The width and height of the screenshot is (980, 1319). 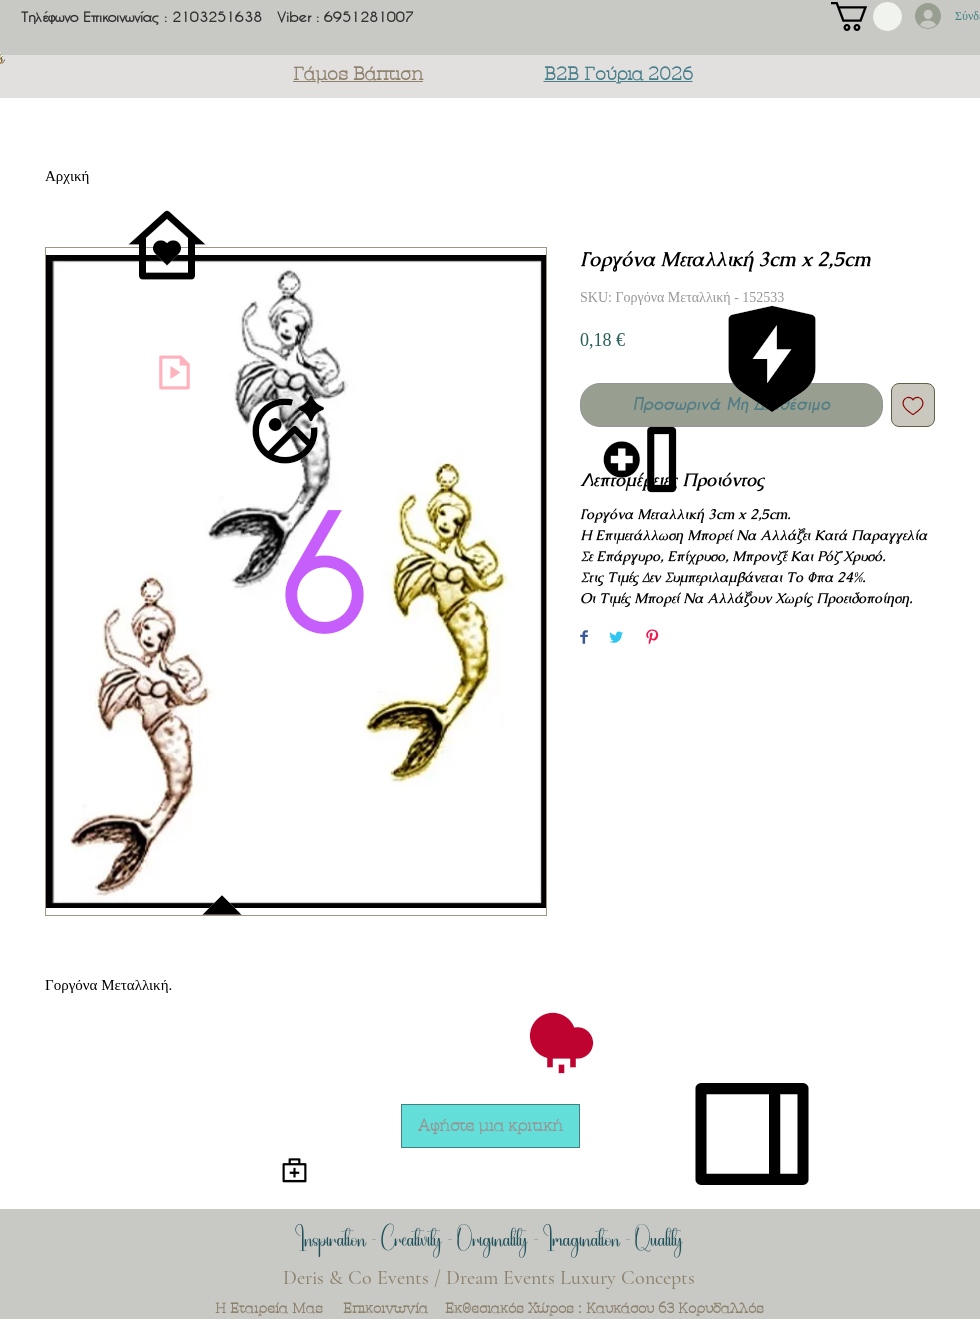 I want to click on insert a new column to the left, so click(x=643, y=459).